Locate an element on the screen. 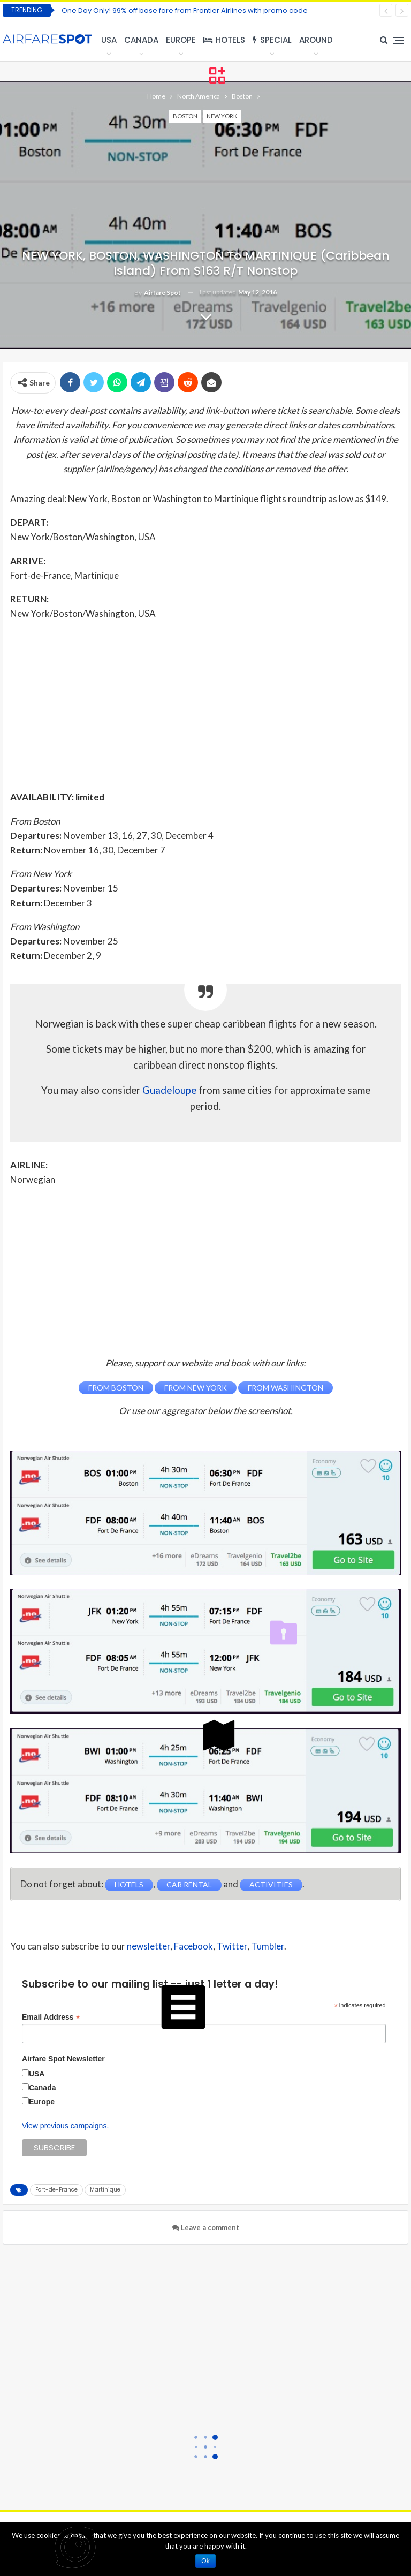 Image resolution: width=411 pixels, height=2576 pixels. open the Insta360 camera app is located at coordinates (75, 2547).